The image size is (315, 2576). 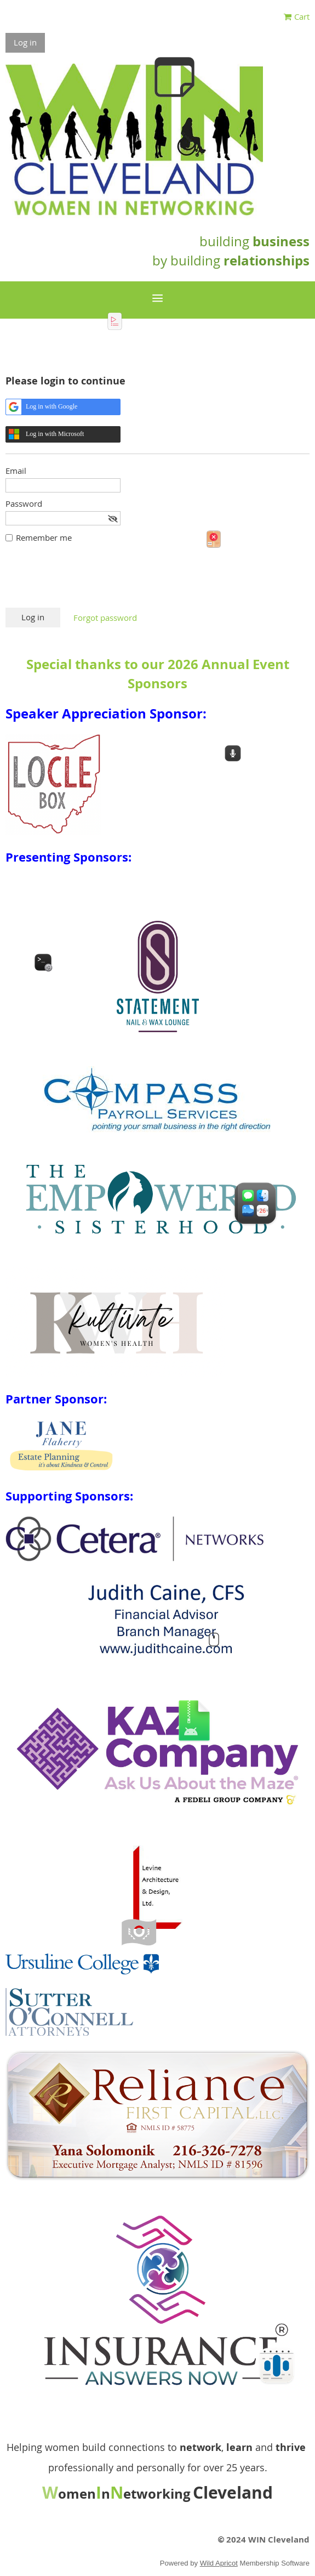 I want to click on android application package file (APK), so click(x=194, y=1721).